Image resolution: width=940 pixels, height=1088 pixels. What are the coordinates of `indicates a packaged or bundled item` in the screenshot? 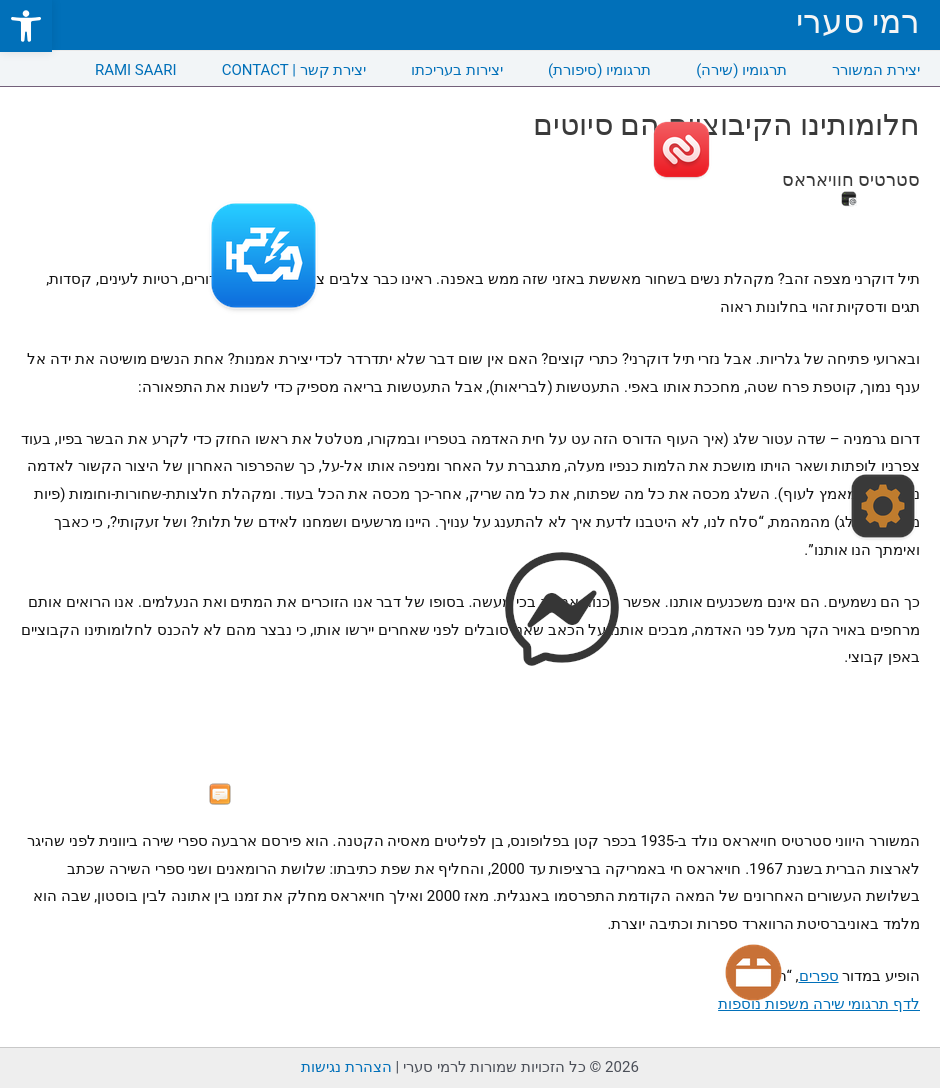 It's located at (753, 972).